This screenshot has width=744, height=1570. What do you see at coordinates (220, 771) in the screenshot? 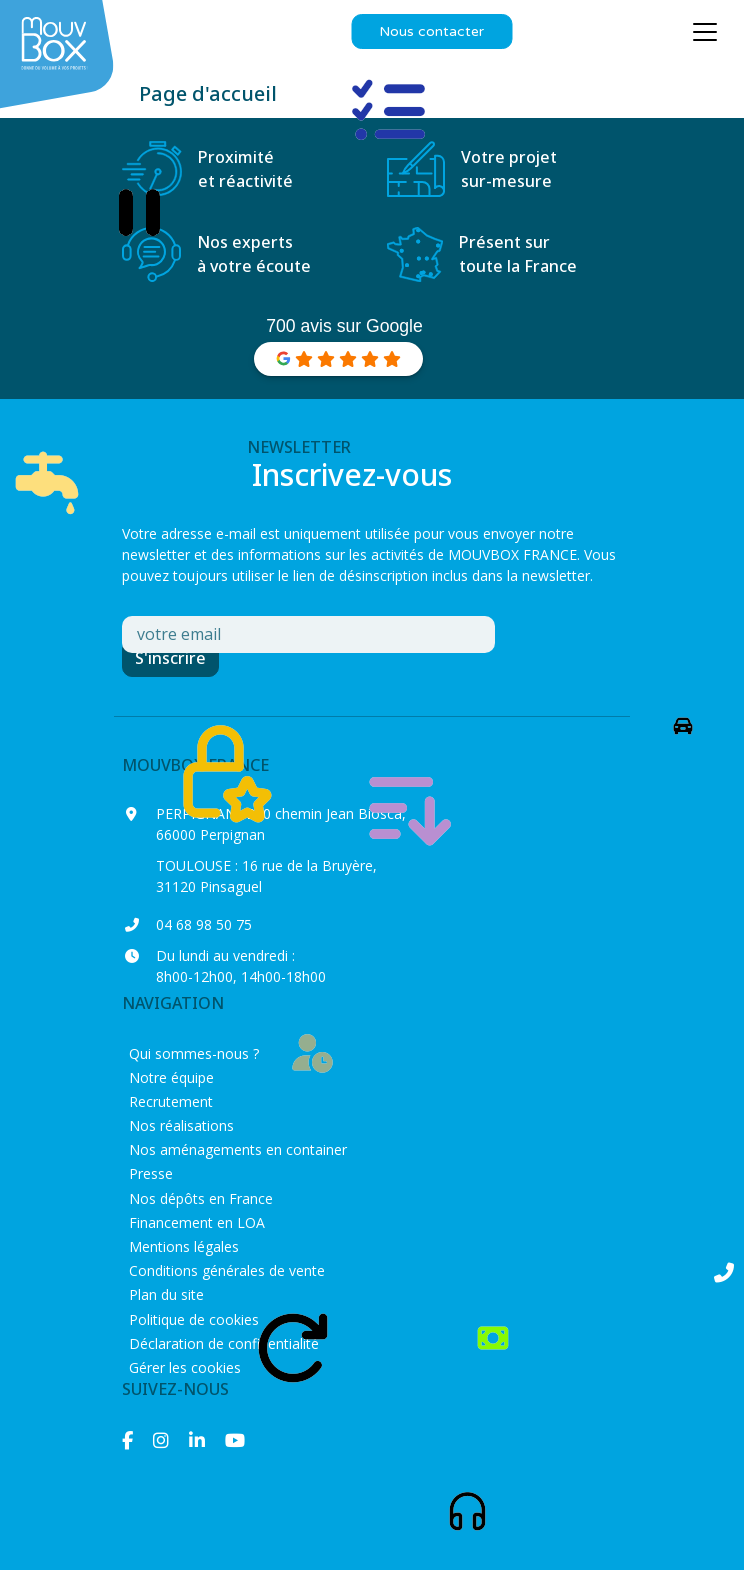
I see `mark a password or credential as favorite` at bounding box center [220, 771].